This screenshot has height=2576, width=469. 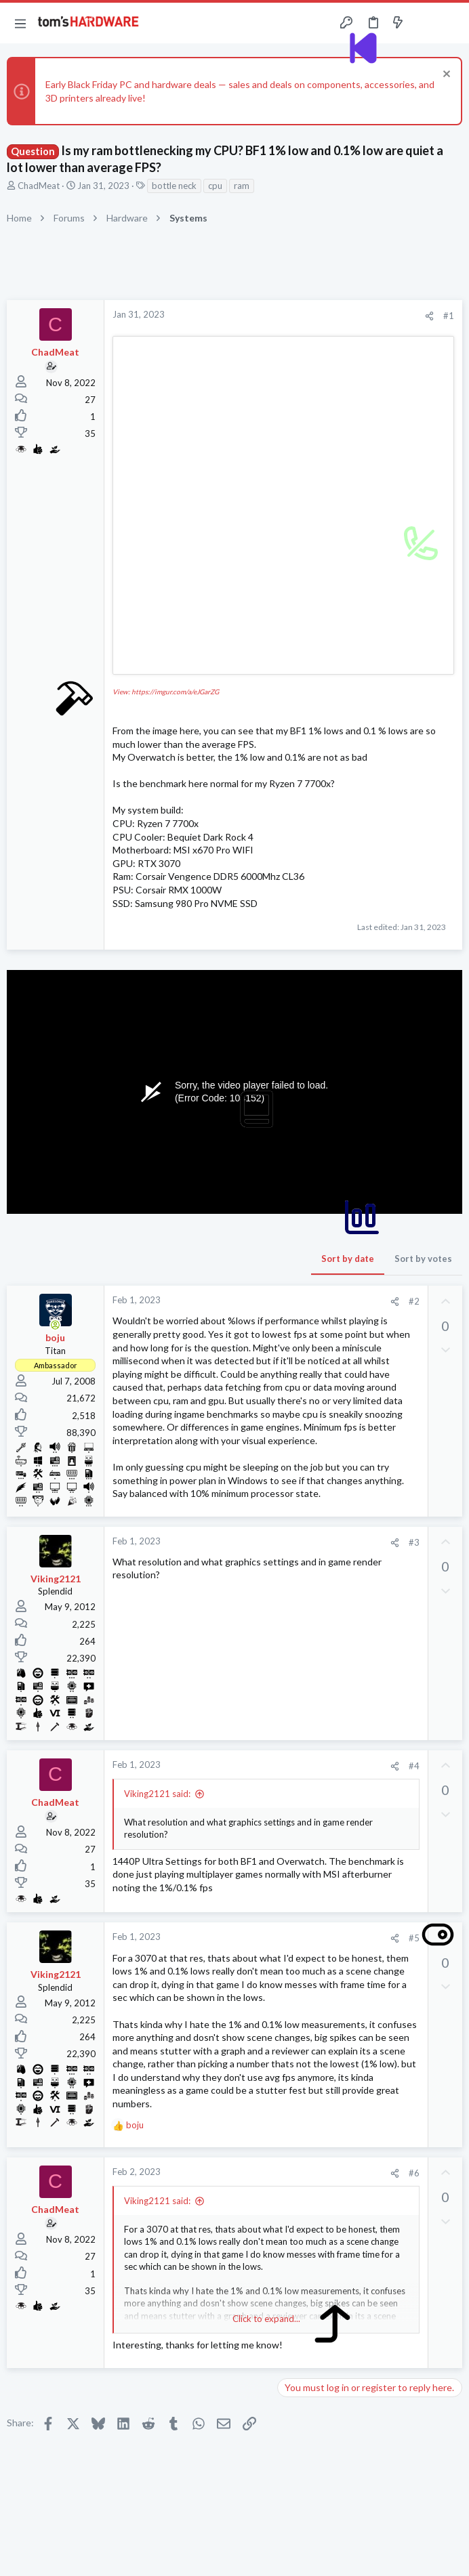 I want to click on open reading or library section, so click(x=256, y=1109).